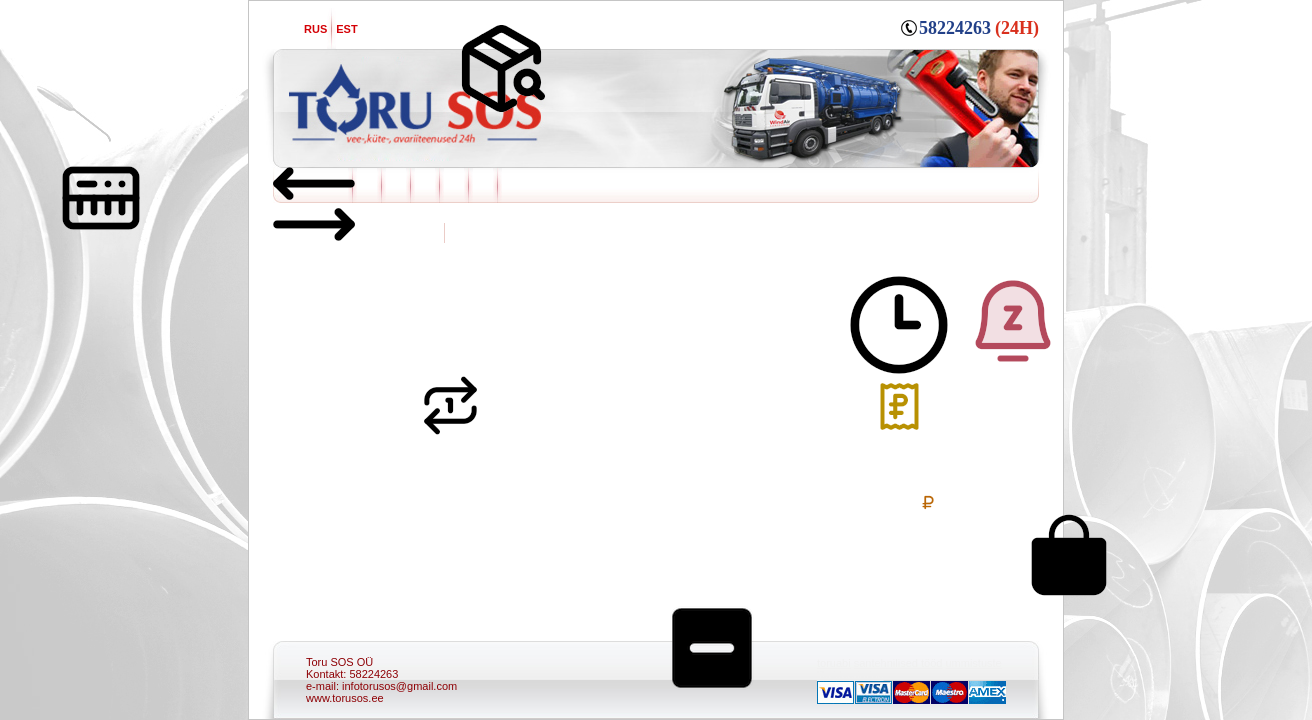 This screenshot has width=1312, height=720. Describe the element at coordinates (501, 68) in the screenshot. I see `search for a package or shipment` at that location.